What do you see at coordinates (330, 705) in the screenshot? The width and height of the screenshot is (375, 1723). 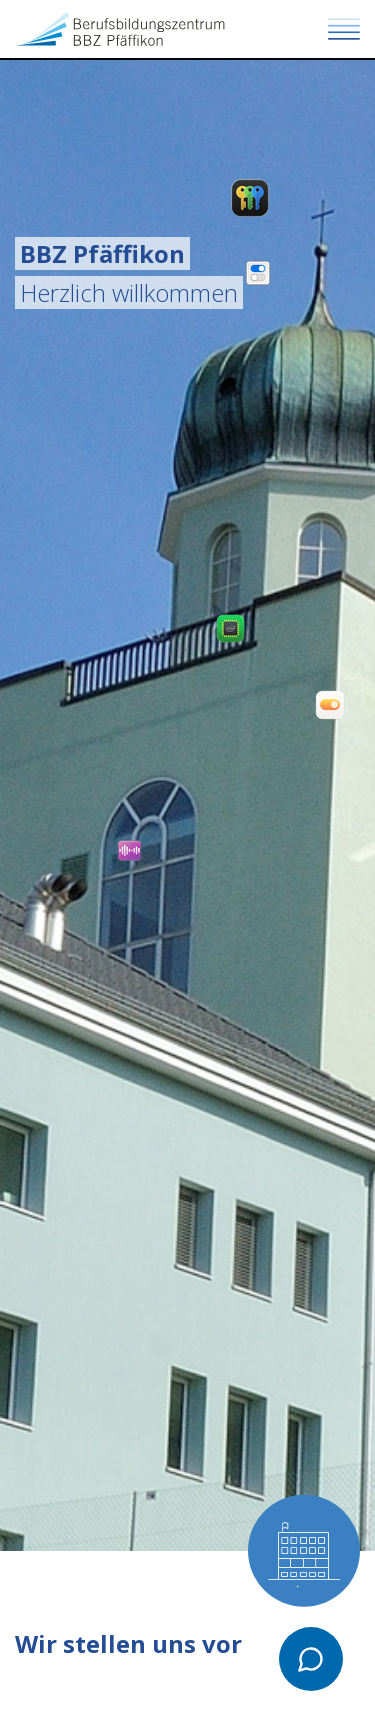 I see `open system control center settings` at bounding box center [330, 705].